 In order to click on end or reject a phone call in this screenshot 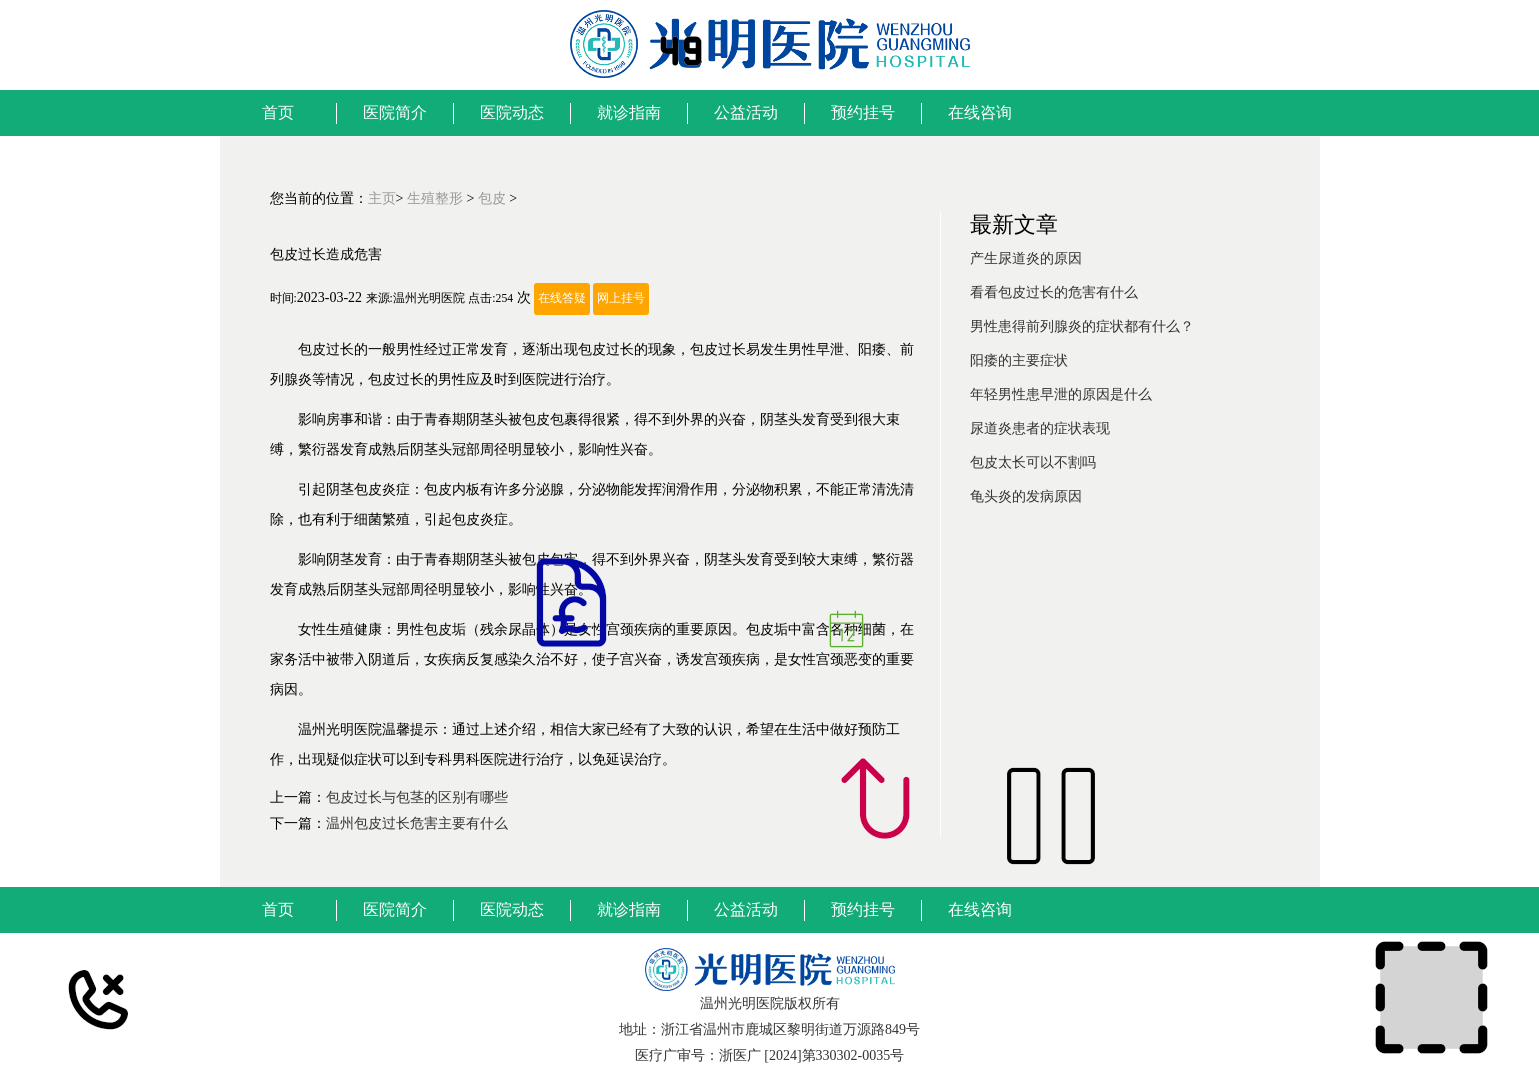, I will do `click(99, 998)`.